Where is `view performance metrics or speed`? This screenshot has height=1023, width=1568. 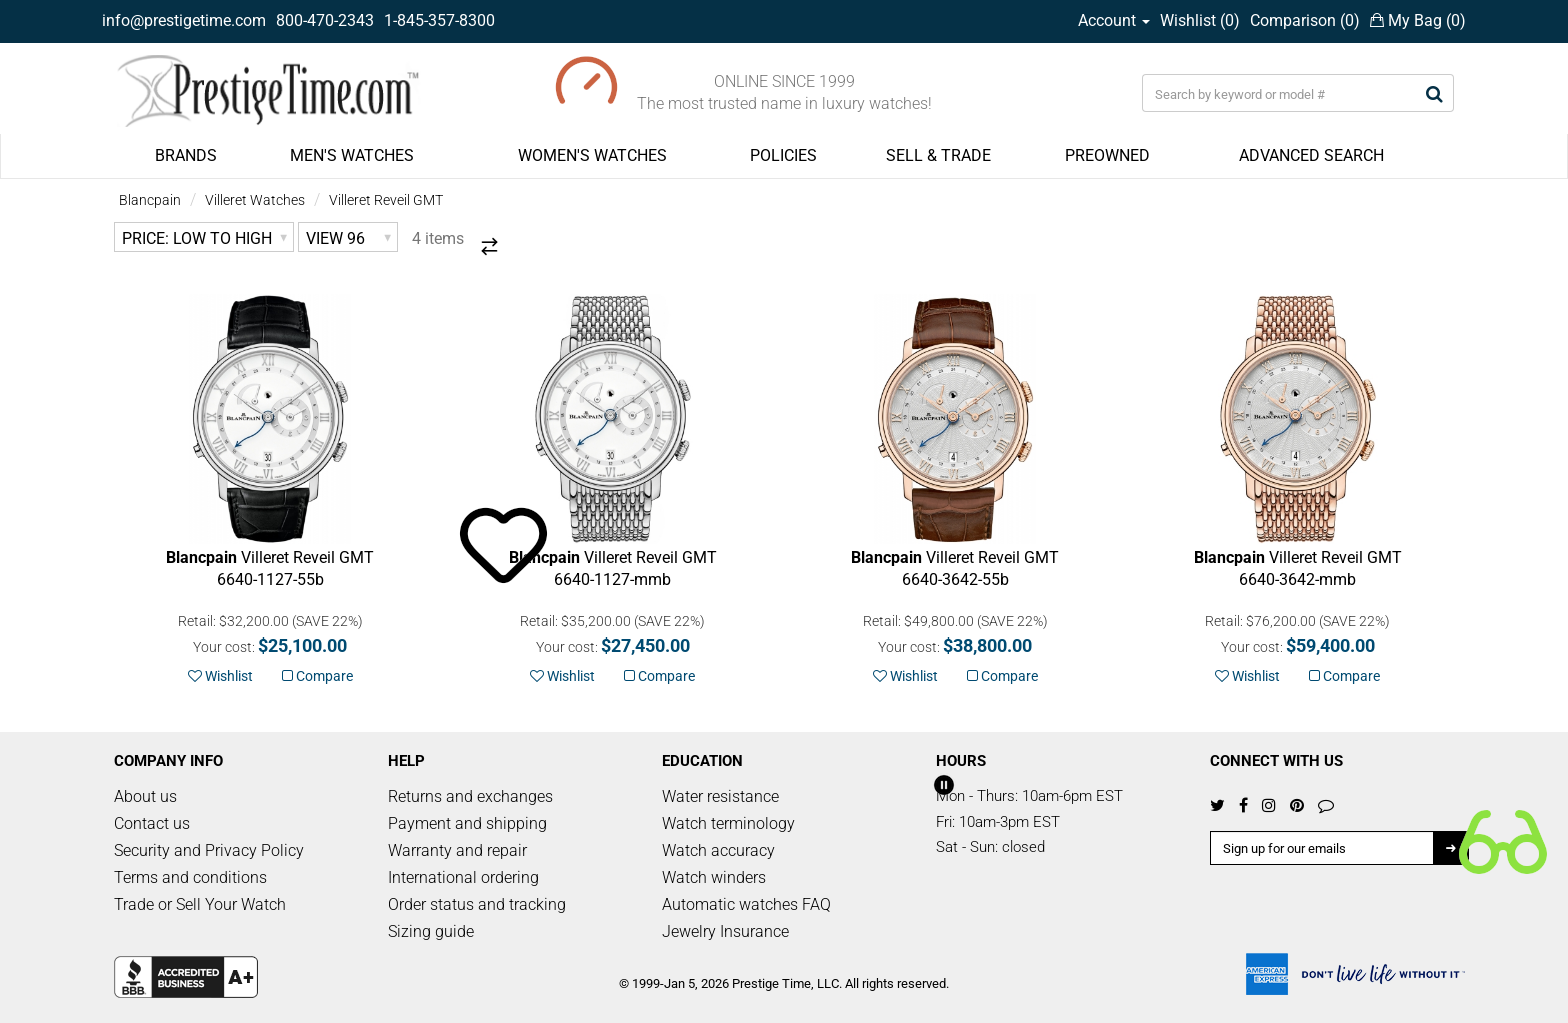
view performance metrics or speed is located at coordinates (586, 81).